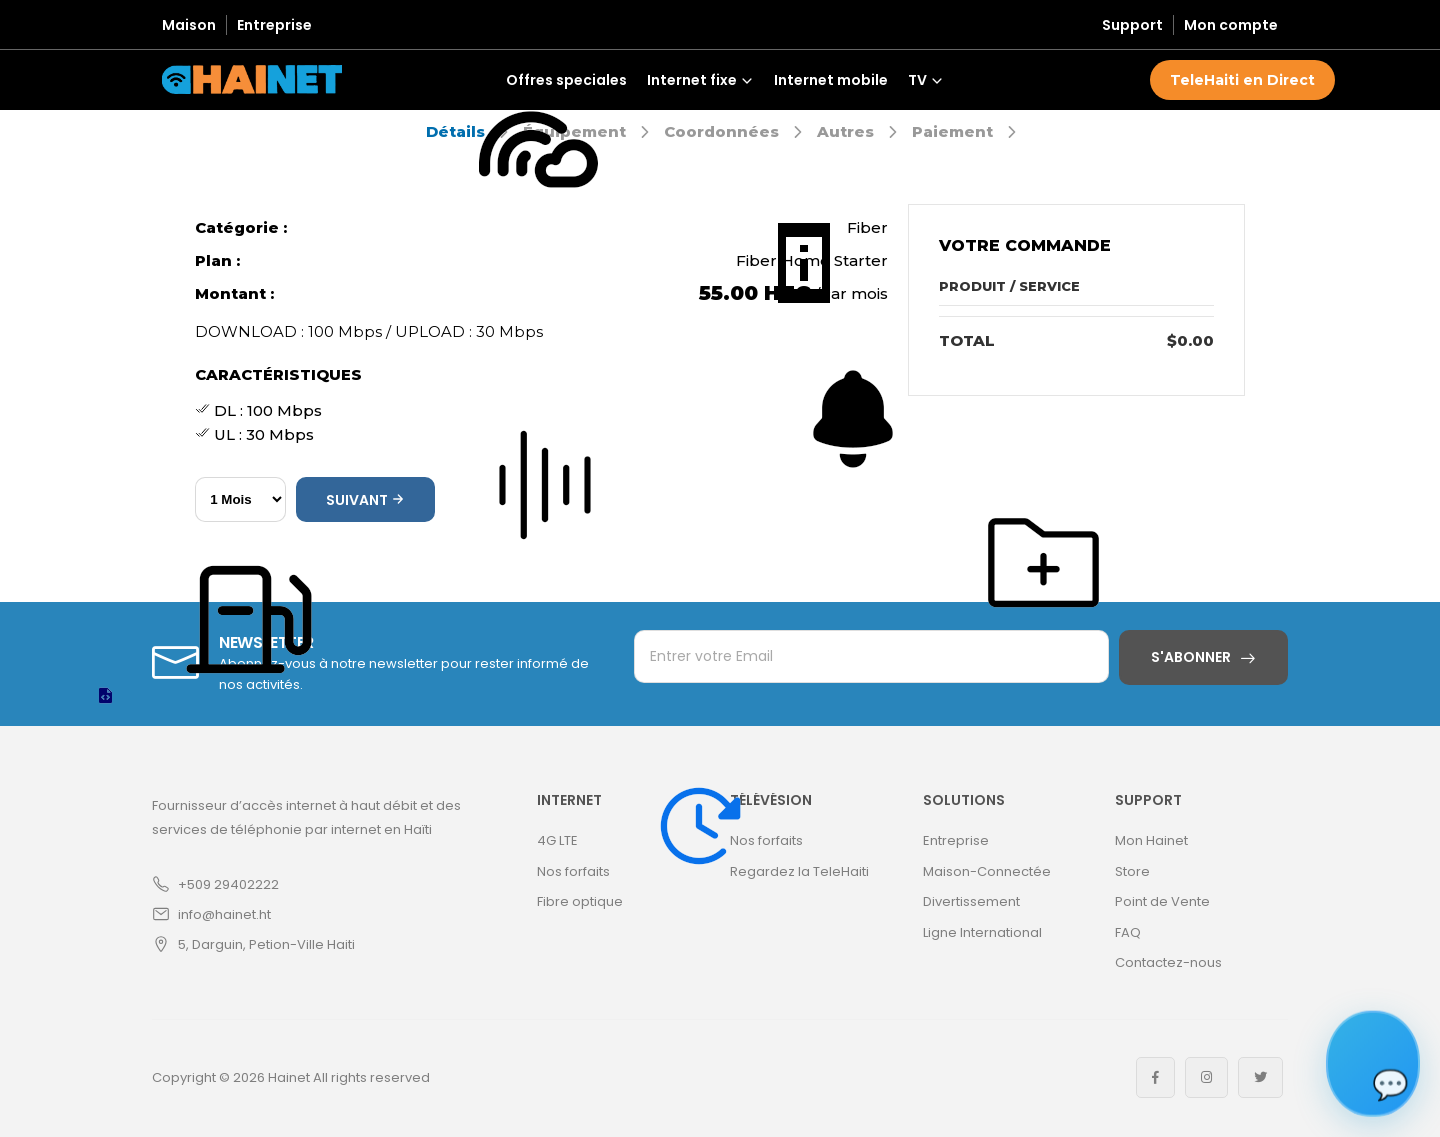  Describe the element at coordinates (105, 695) in the screenshot. I see `view source code file` at that location.